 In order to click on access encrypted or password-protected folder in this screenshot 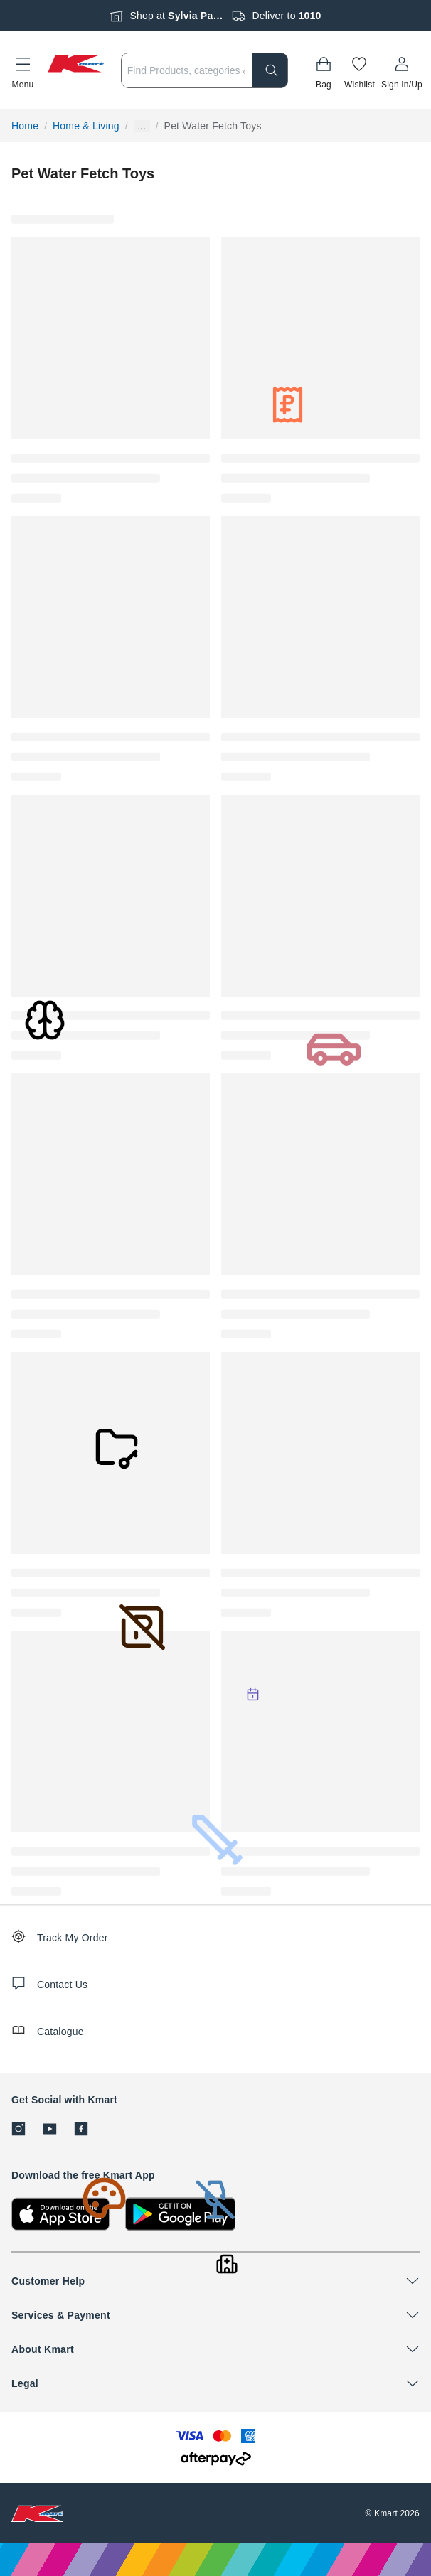, I will do `click(117, 1448)`.